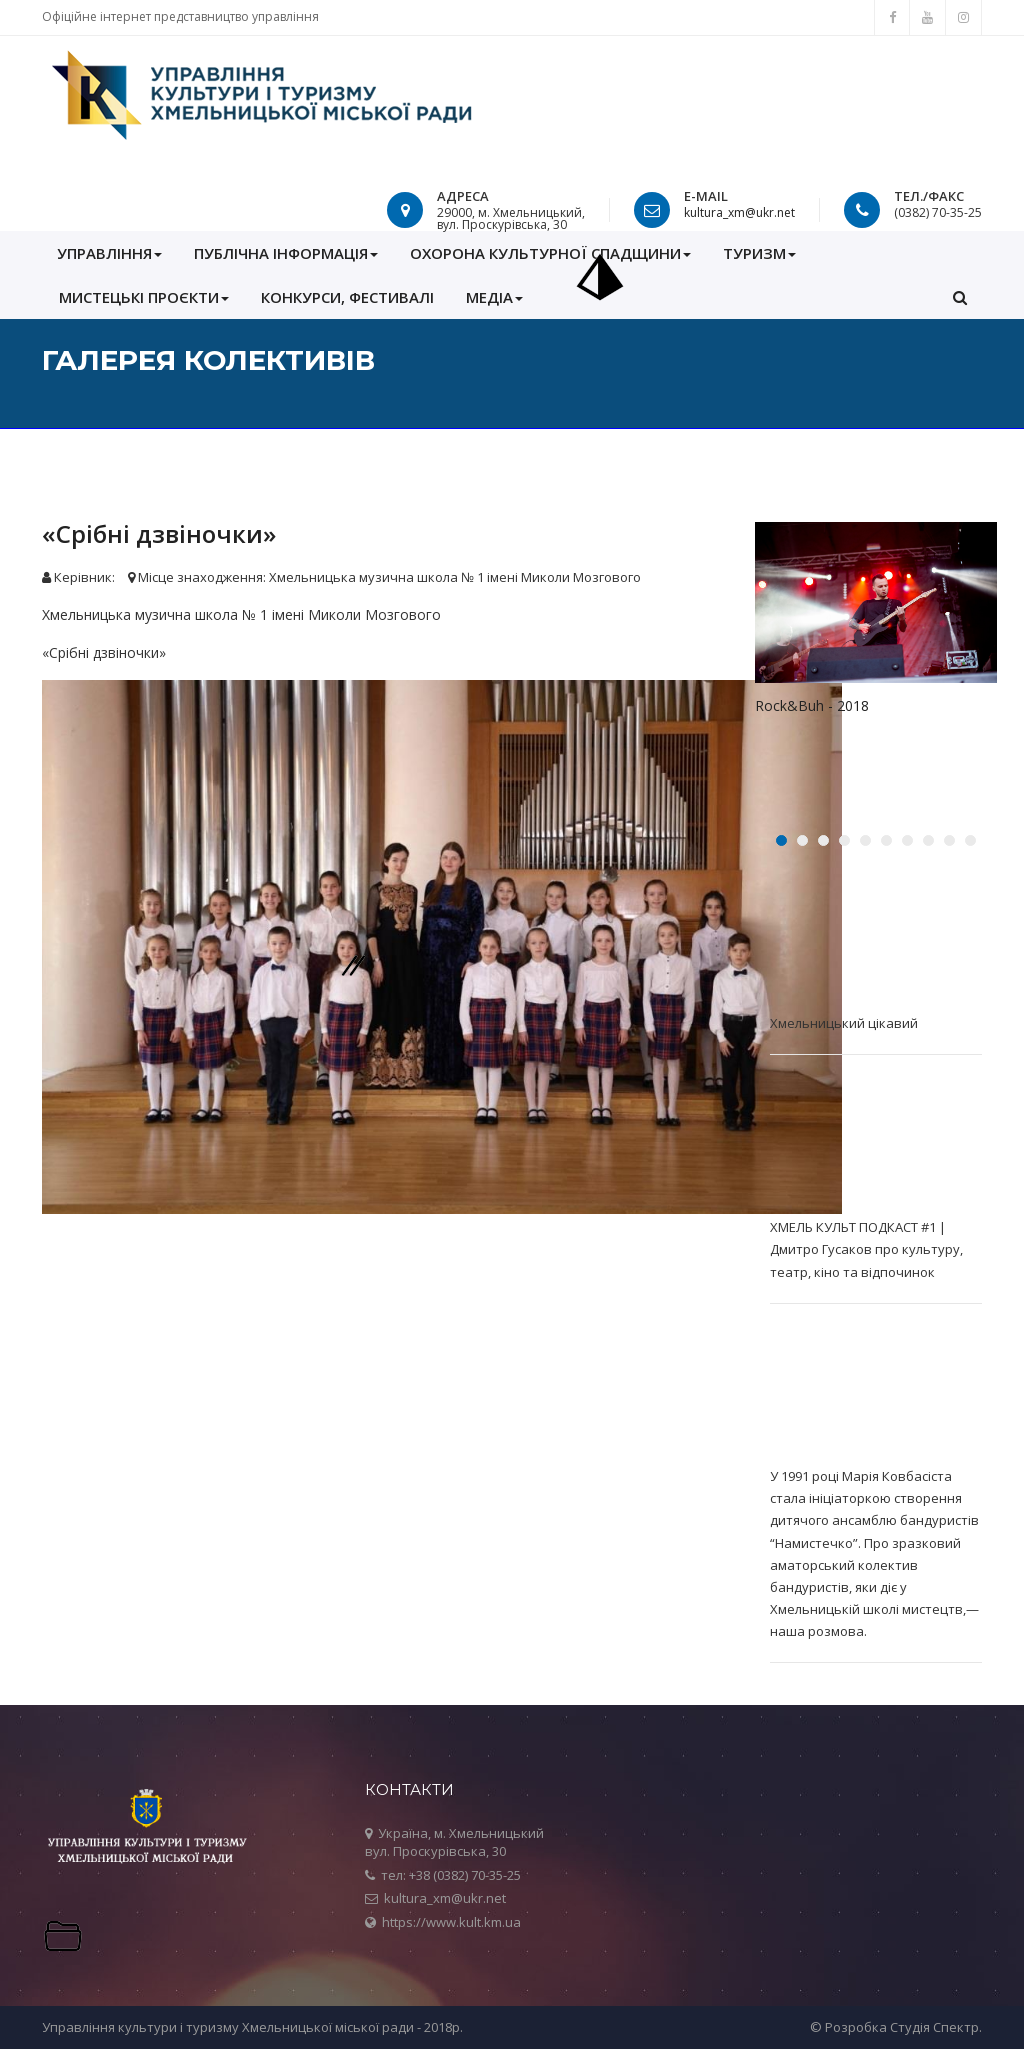  Describe the element at coordinates (600, 277) in the screenshot. I see `access 3D modeling or rendering tools` at that location.